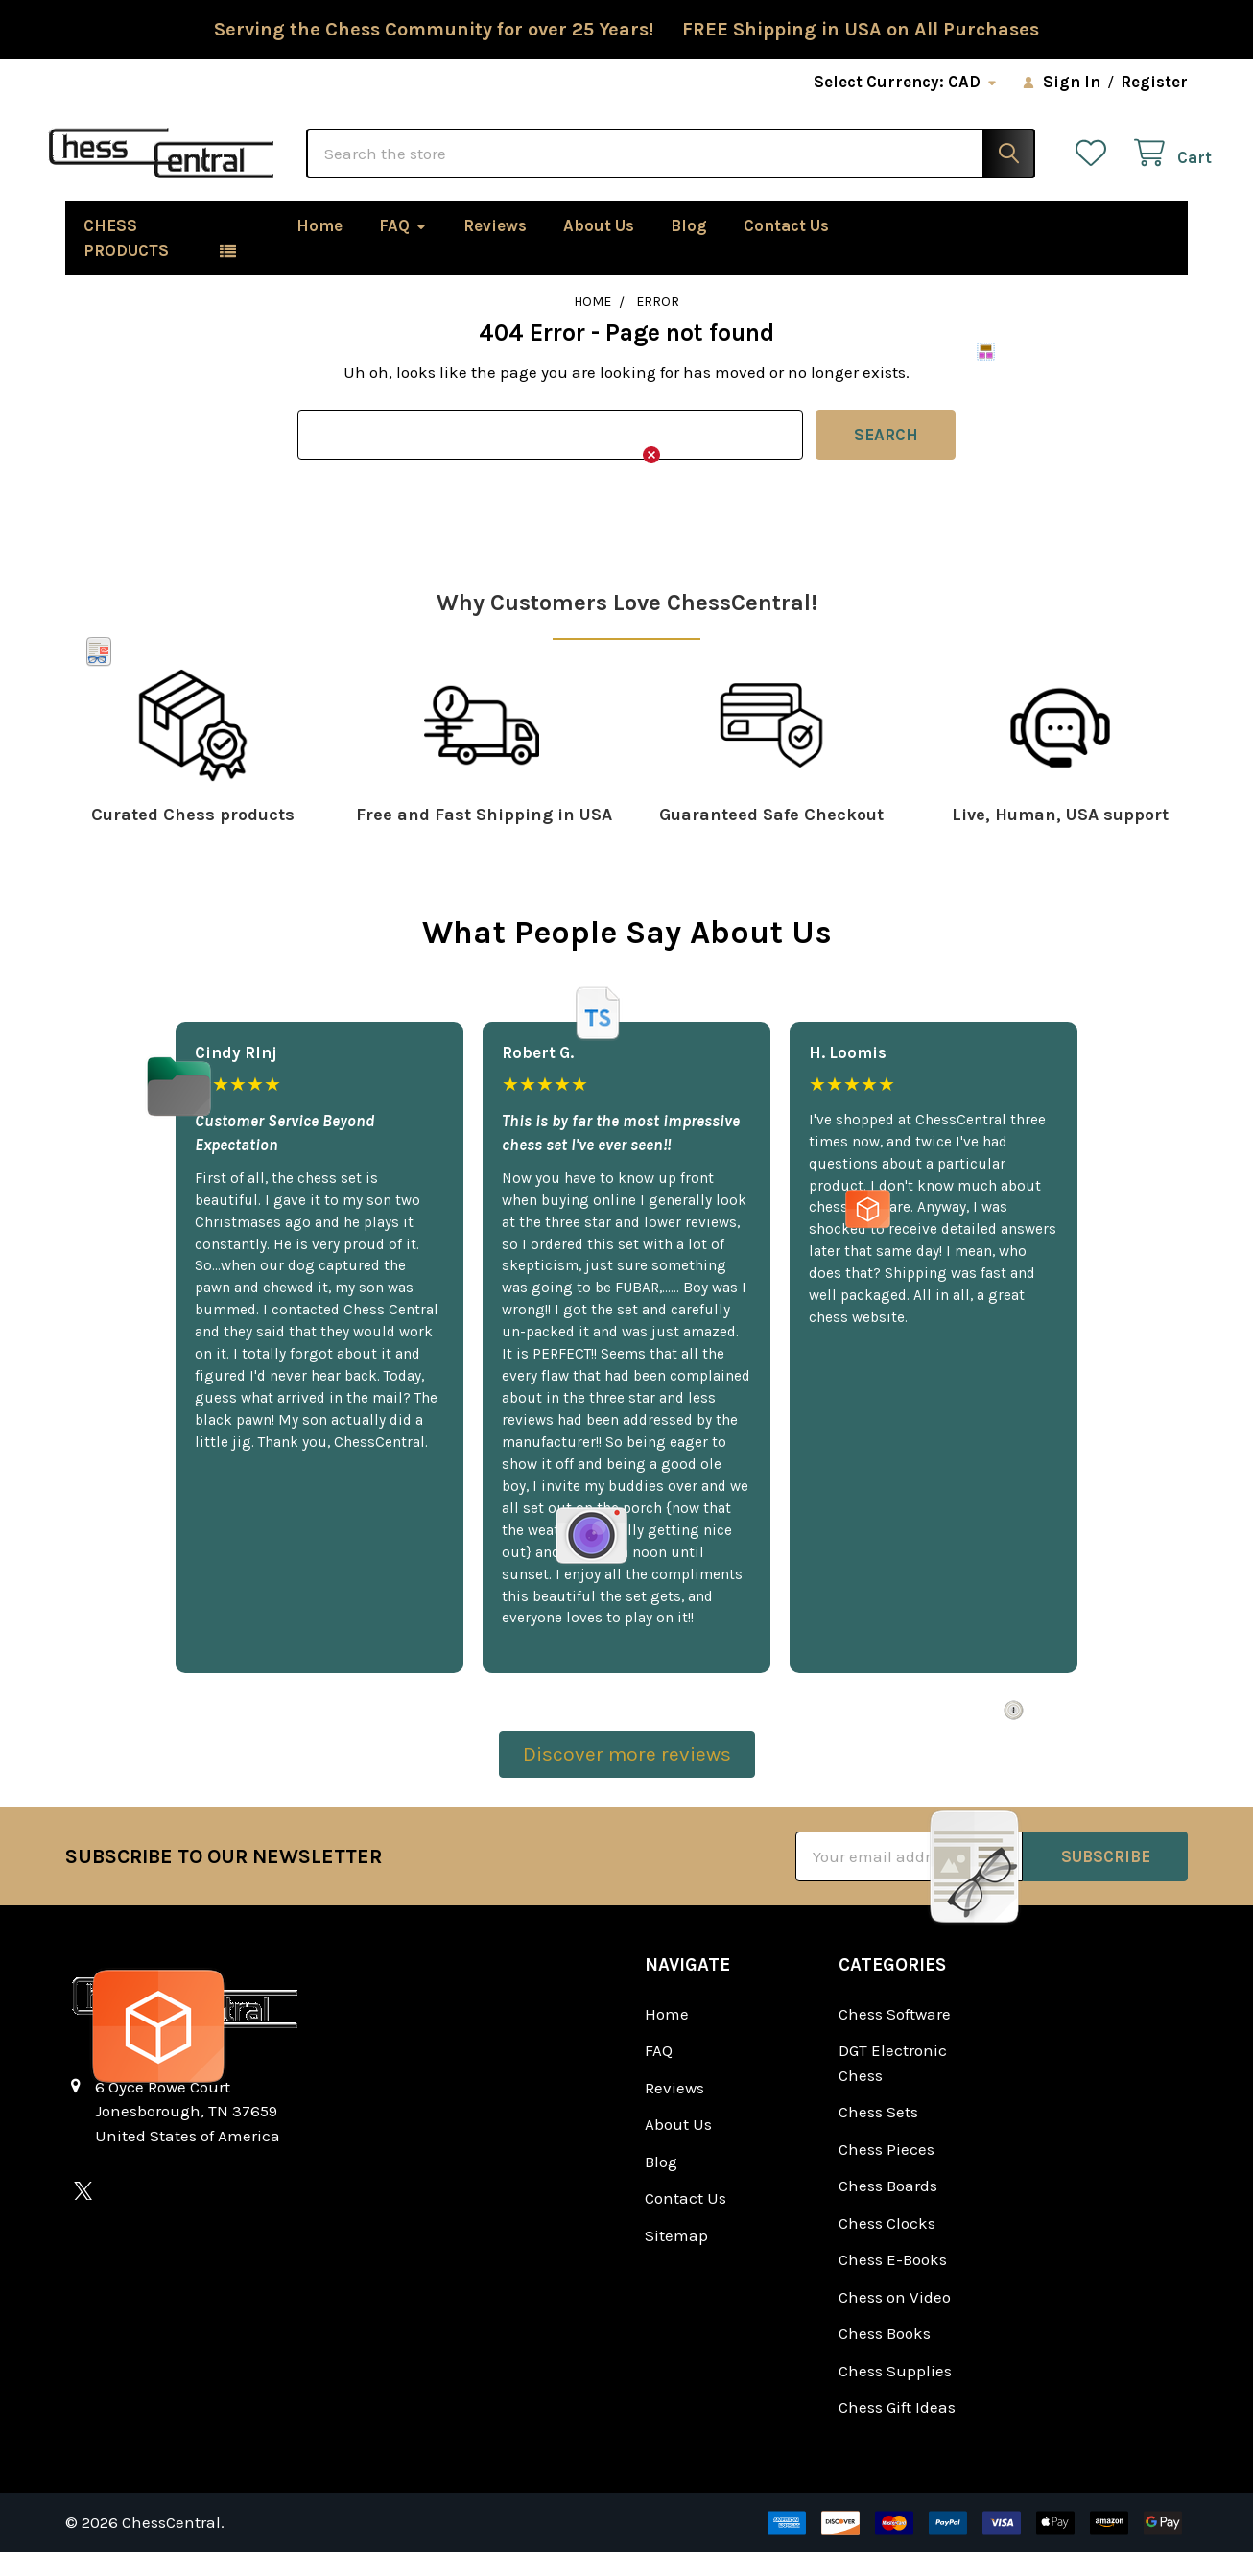 Image resolution: width=1253 pixels, height=2576 pixels. Describe the element at coordinates (974, 1866) in the screenshot. I see `open office productivity suite` at that location.